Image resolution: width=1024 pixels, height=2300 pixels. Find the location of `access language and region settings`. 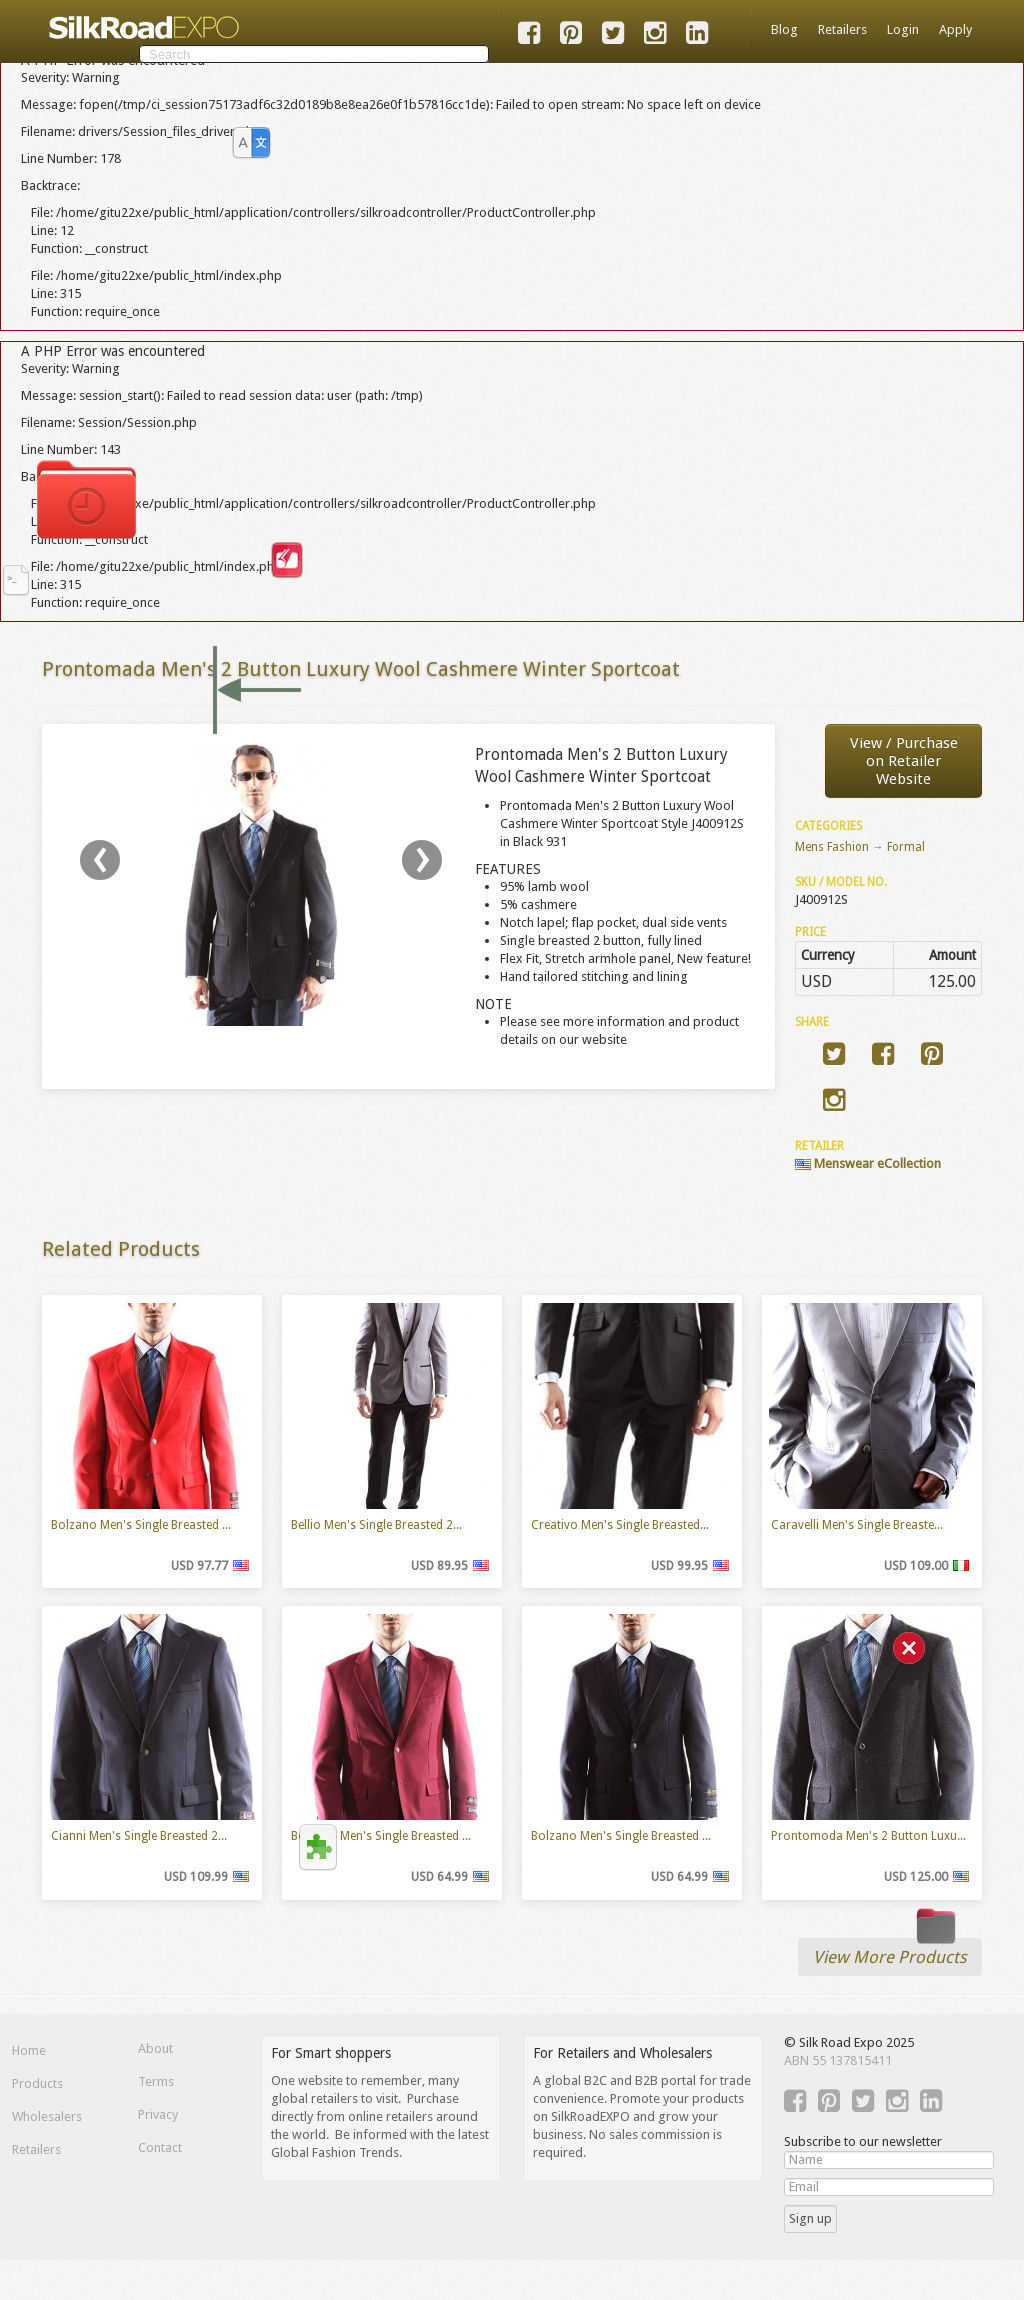

access language and region settings is located at coordinates (251, 142).